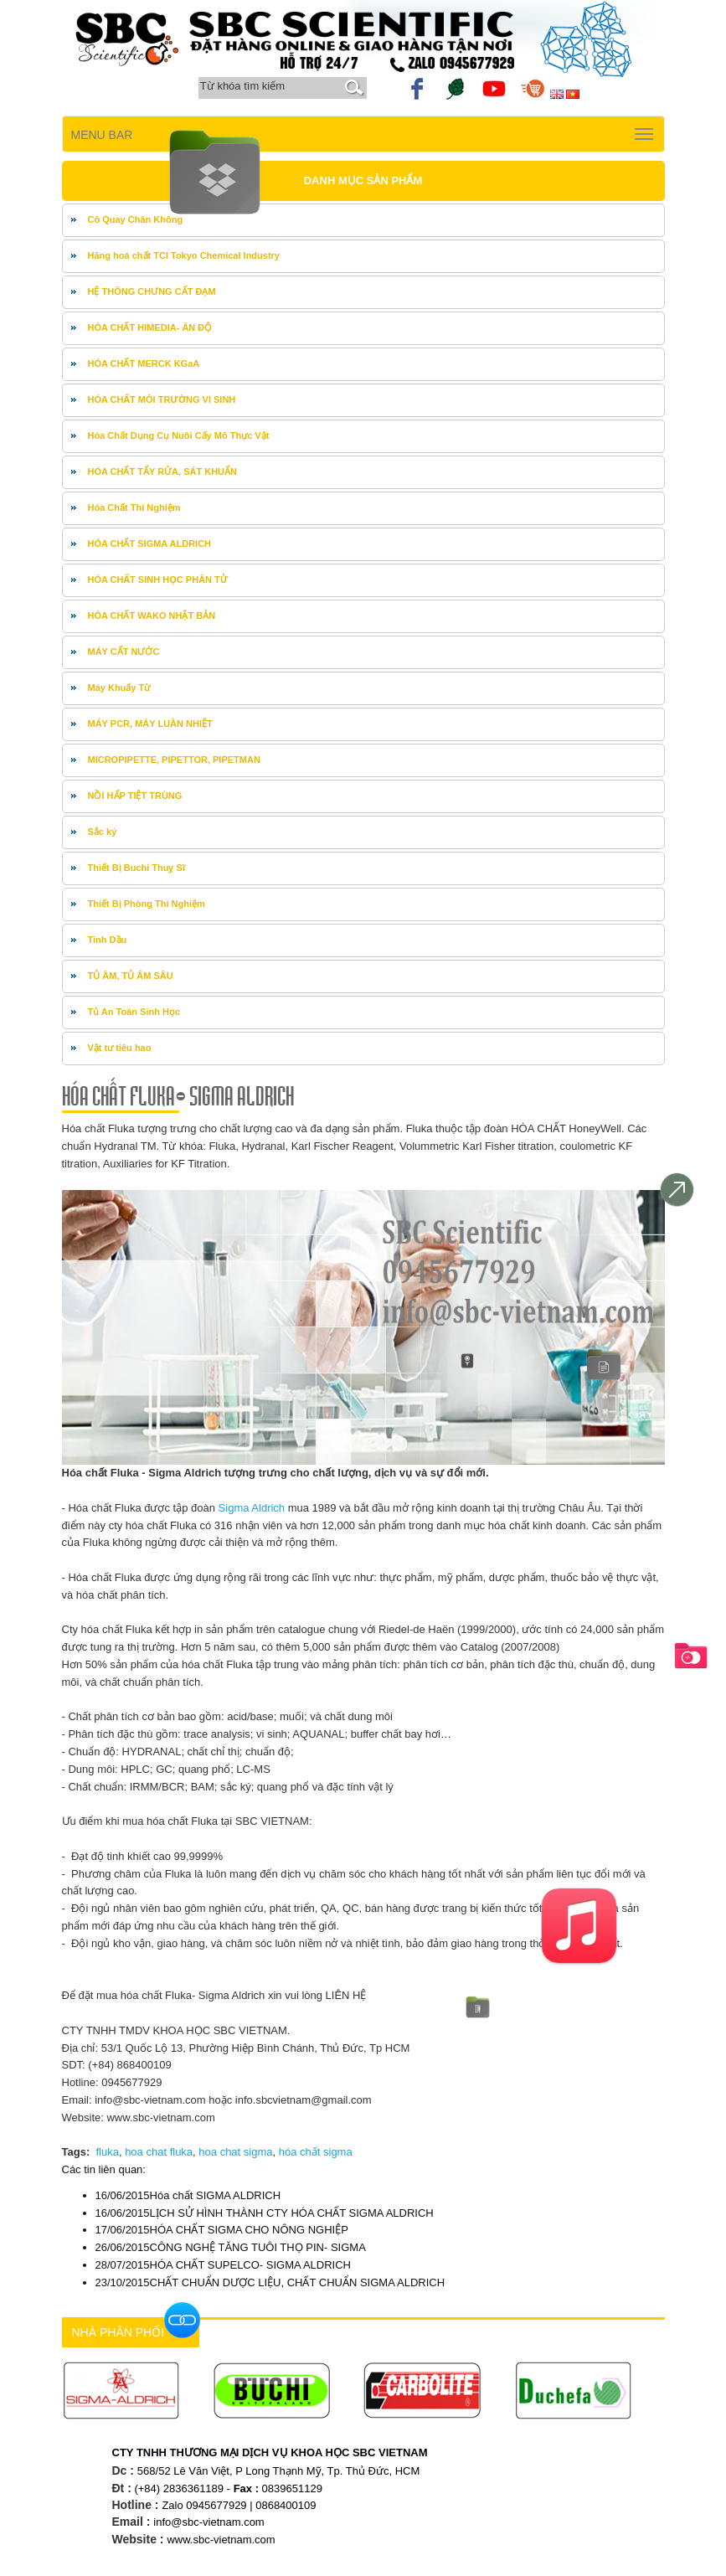 The width and height of the screenshot is (726, 2576). What do you see at coordinates (579, 1925) in the screenshot?
I see `open apple music app` at bounding box center [579, 1925].